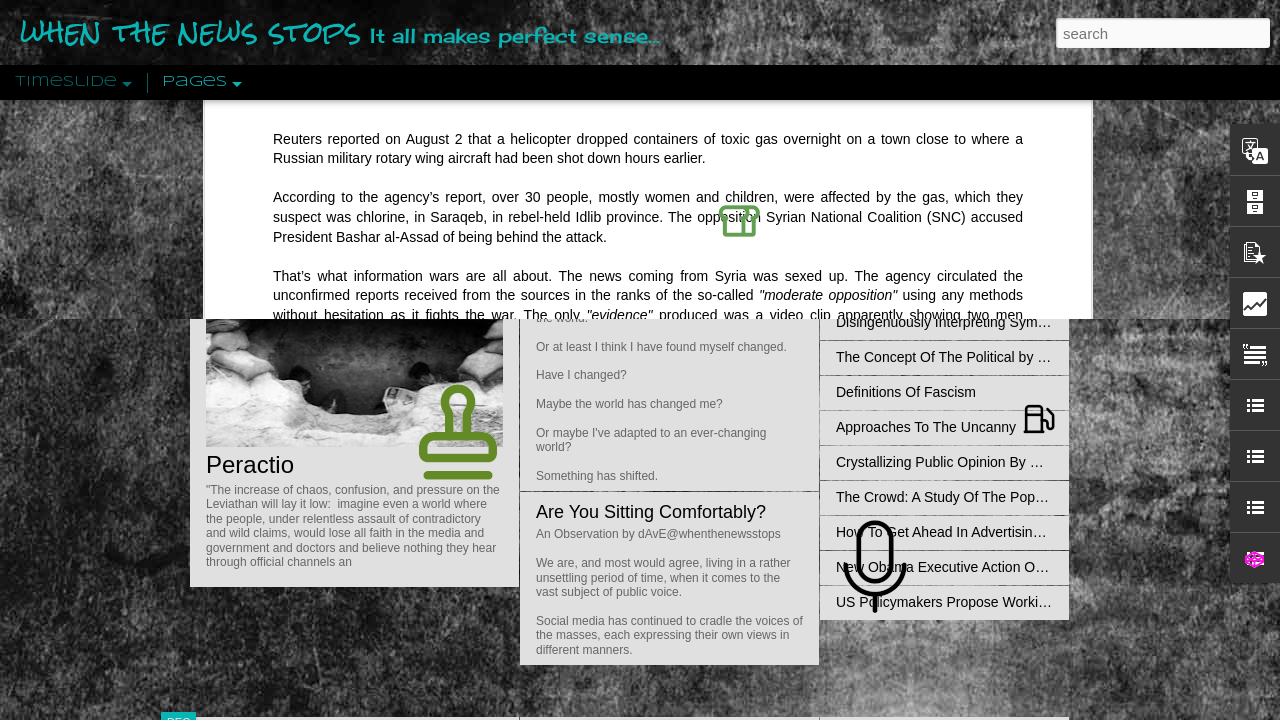  Describe the element at coordinates (458, 432) in the screenshot. I see `approve or stamp a document` at that location.